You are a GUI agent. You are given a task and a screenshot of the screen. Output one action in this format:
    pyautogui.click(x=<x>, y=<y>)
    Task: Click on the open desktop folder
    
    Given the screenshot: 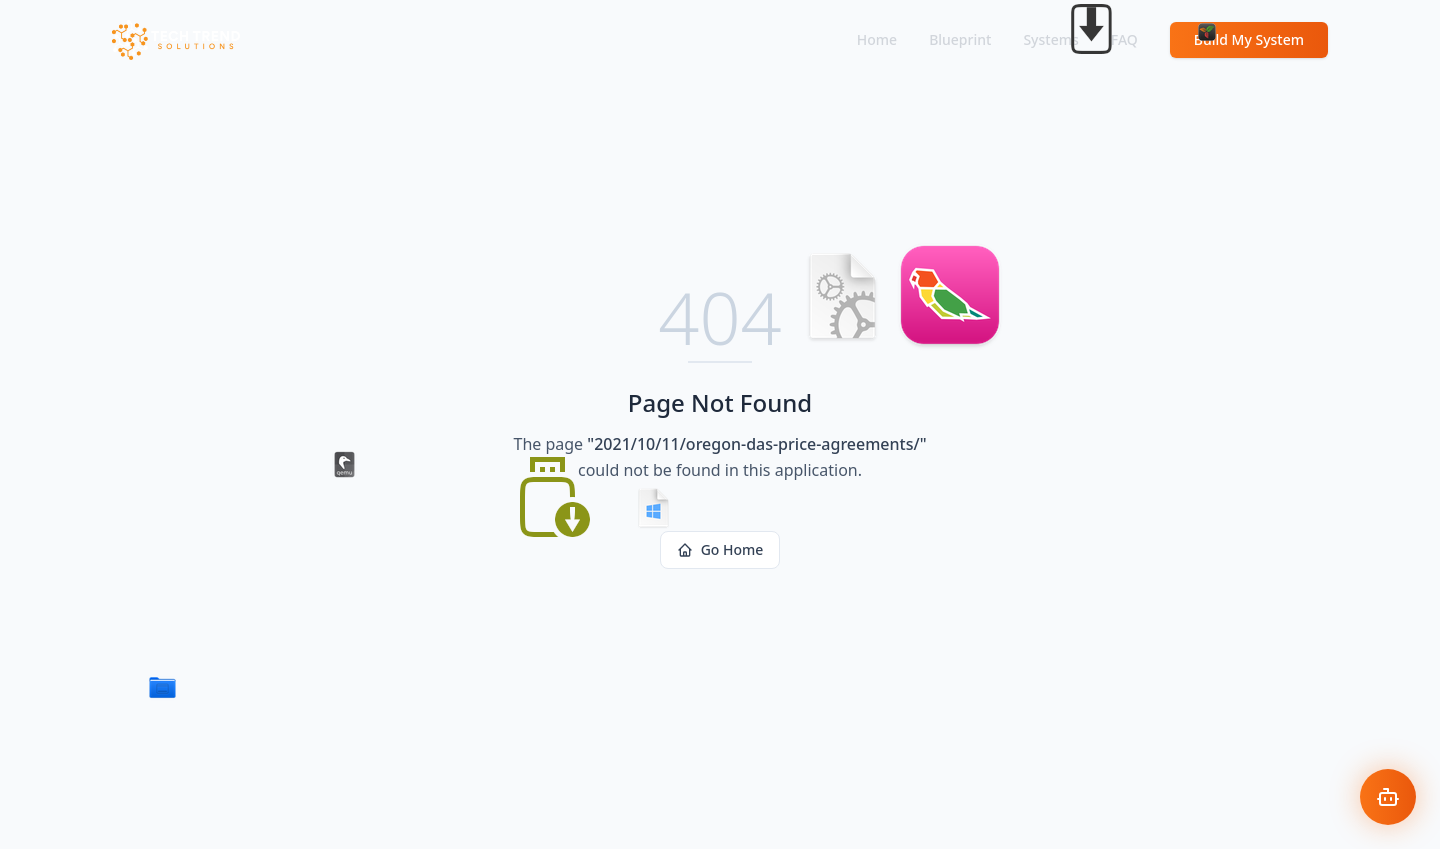 What is the action you would take?
    pyautogui.click(x=162, y=687)
    